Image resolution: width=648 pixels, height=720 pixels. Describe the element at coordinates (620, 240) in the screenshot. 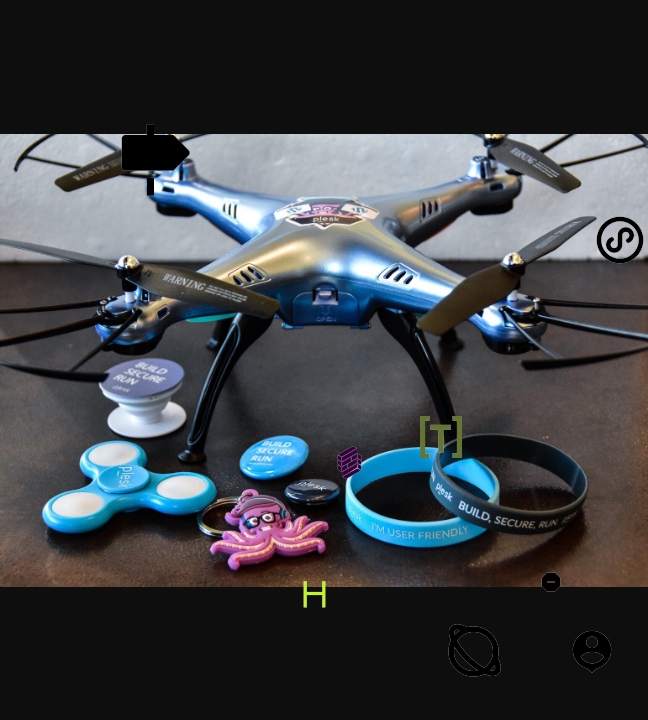

I see `open a mini program or lightweight app` at that location.